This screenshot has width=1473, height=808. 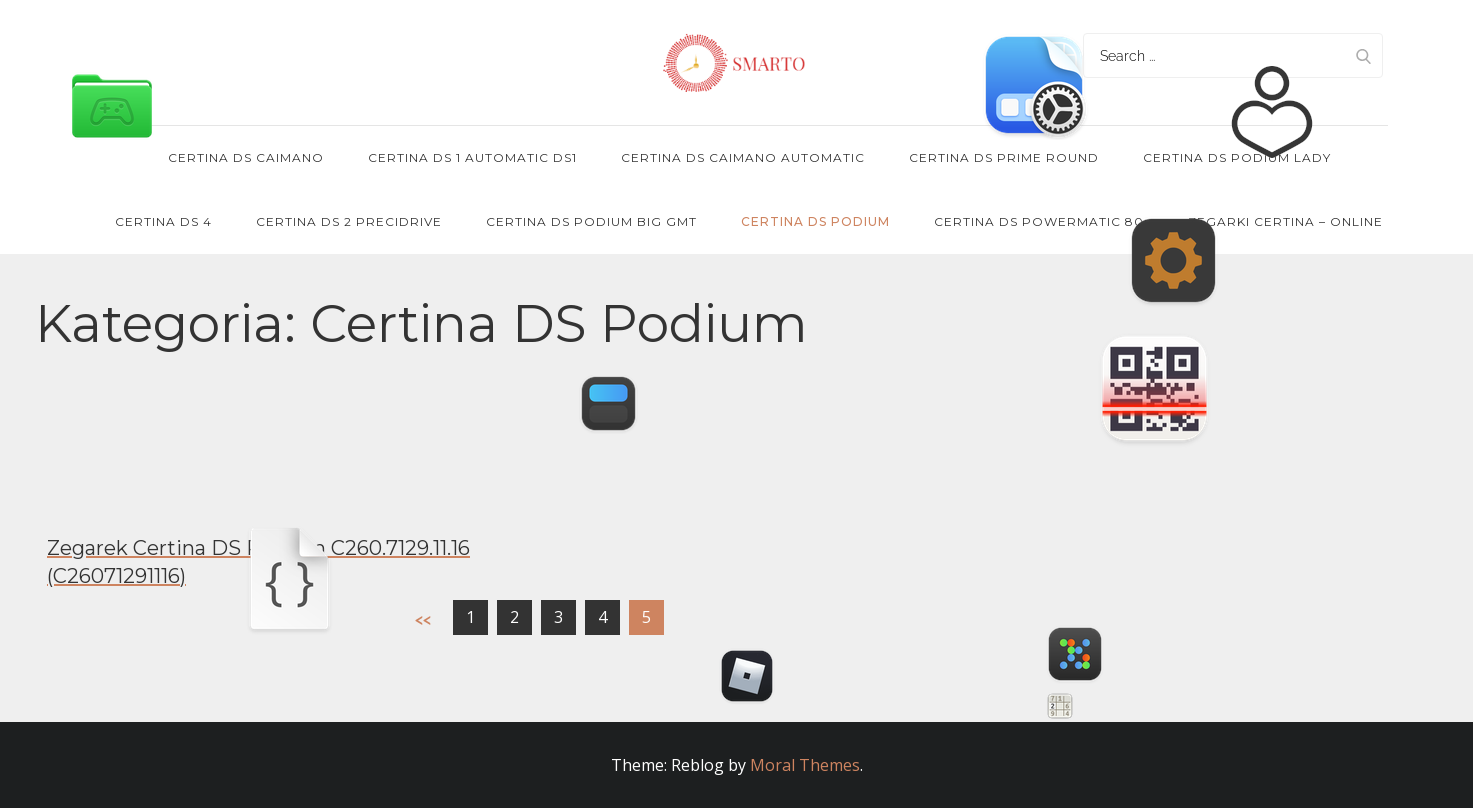 I want to click on open your games folder, so click(x=112, y=106).